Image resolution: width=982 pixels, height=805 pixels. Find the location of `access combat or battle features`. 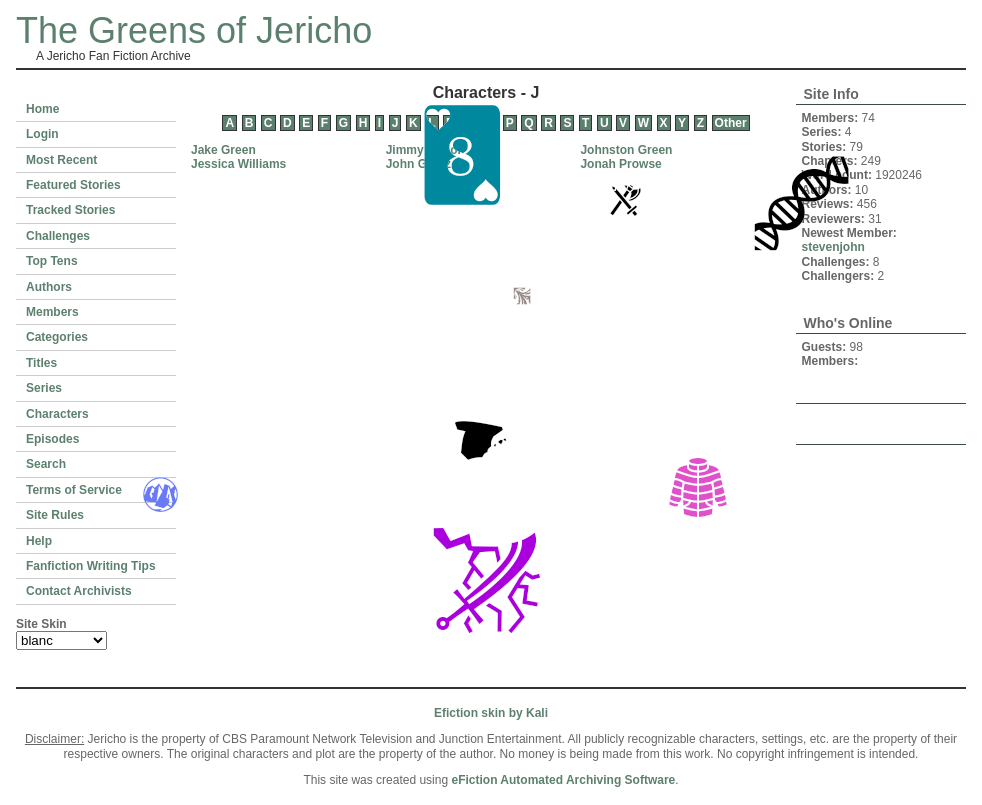

access combat or battle features is located at coordinates (625, 200).